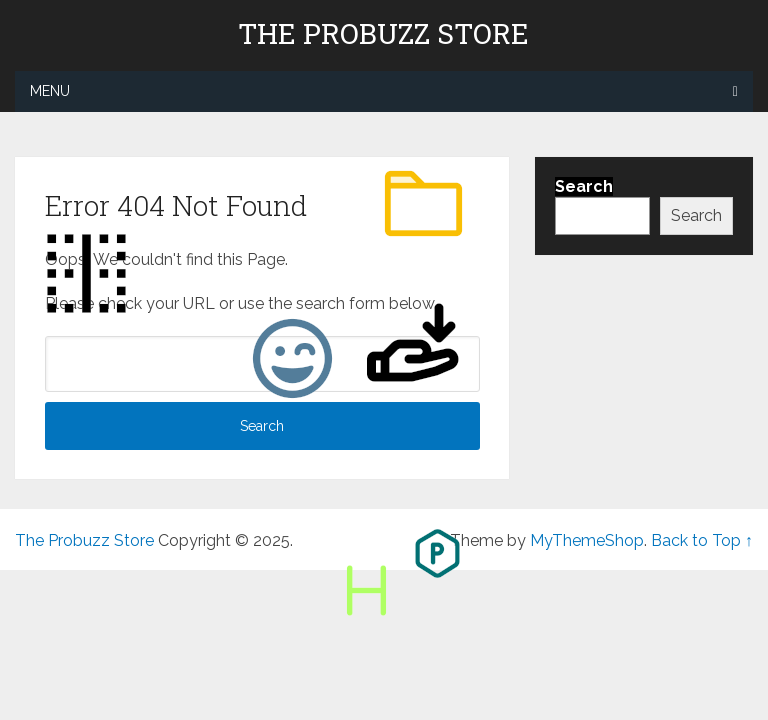 The image size is (768, 720). Describe the element at coordinates (86, 273) in the screenshot. I see `add a vertical border to selected cells` at that location.